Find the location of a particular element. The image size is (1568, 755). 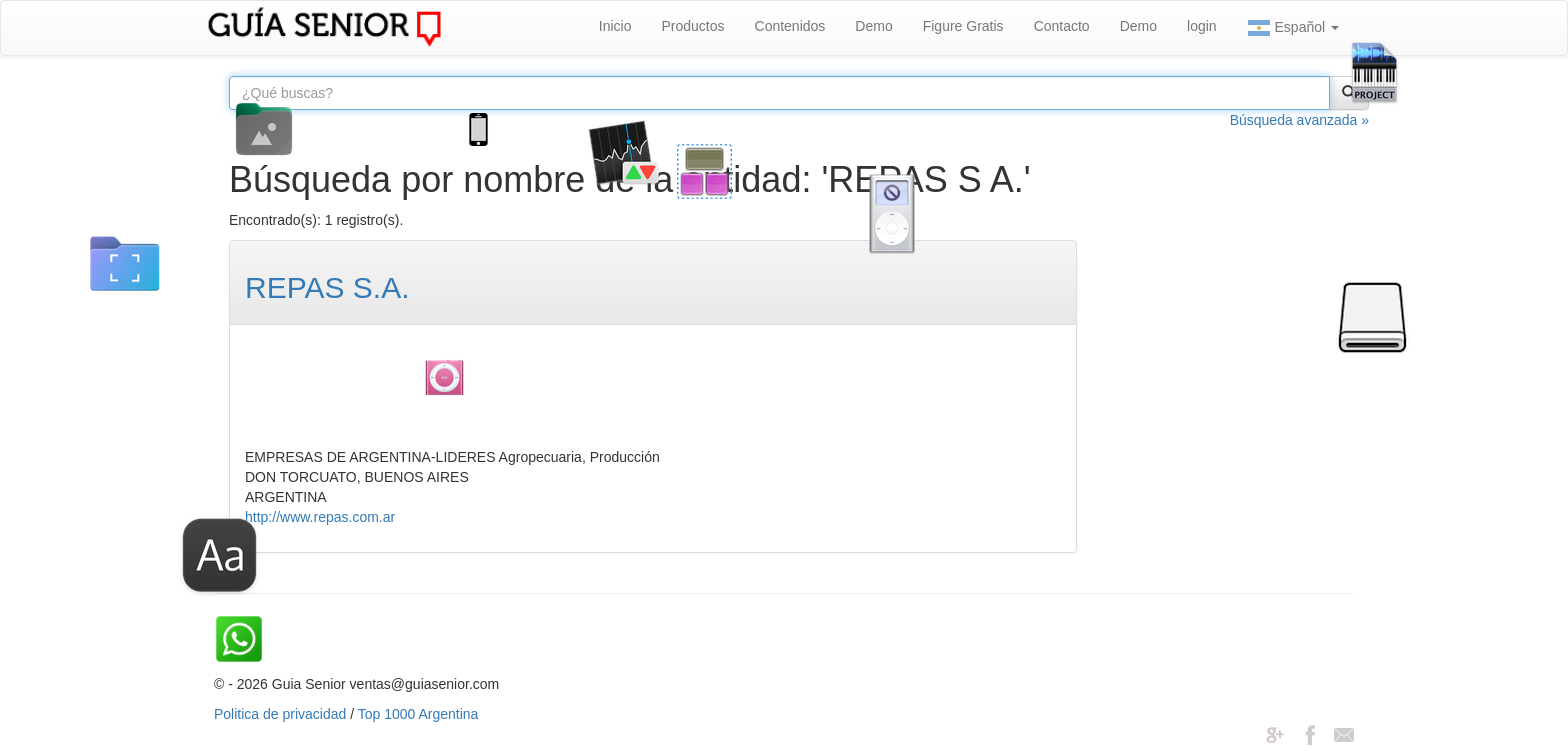

select all items in the current view is located at coordinates (704, 171).